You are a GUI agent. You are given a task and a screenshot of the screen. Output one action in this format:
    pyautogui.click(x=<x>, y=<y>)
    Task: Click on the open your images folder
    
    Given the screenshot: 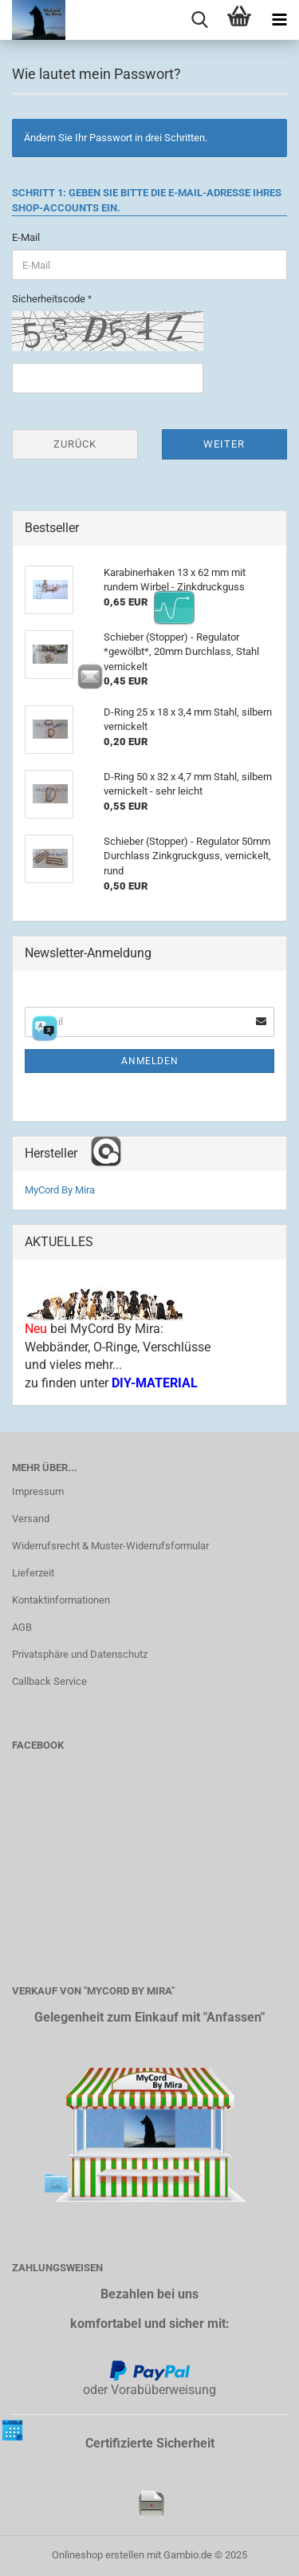 What is the action you would take?
    pyautogui.click(x=56, y=2183)
    